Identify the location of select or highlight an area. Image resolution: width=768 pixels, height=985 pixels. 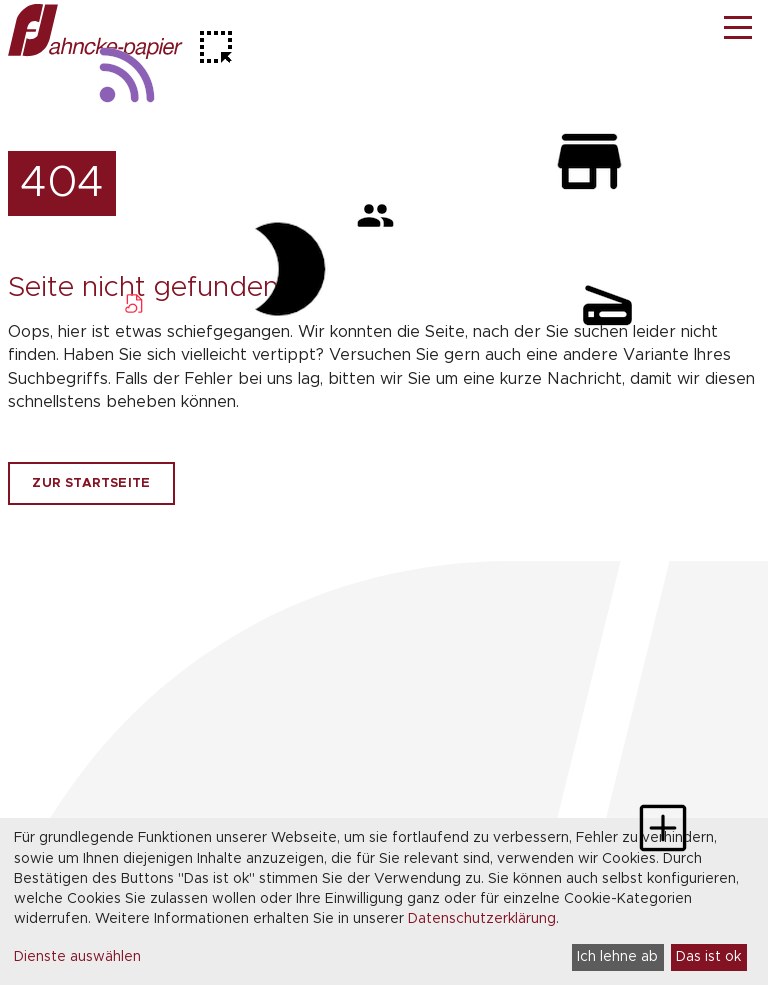
(216, 47).